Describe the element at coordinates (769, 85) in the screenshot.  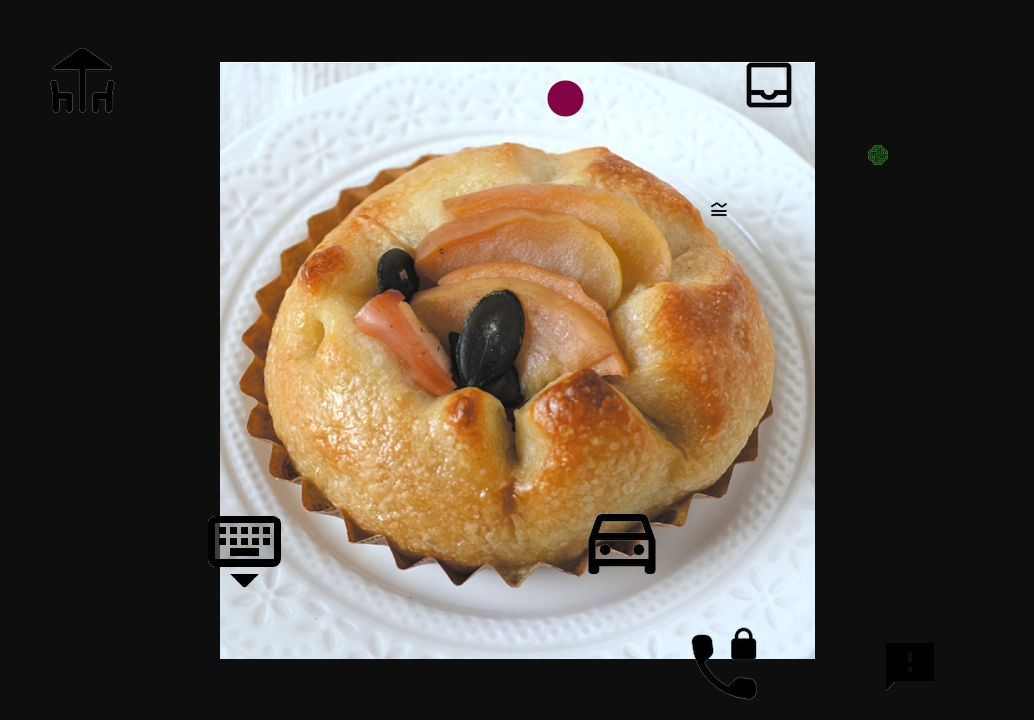
I see `access your inbox` at that location.